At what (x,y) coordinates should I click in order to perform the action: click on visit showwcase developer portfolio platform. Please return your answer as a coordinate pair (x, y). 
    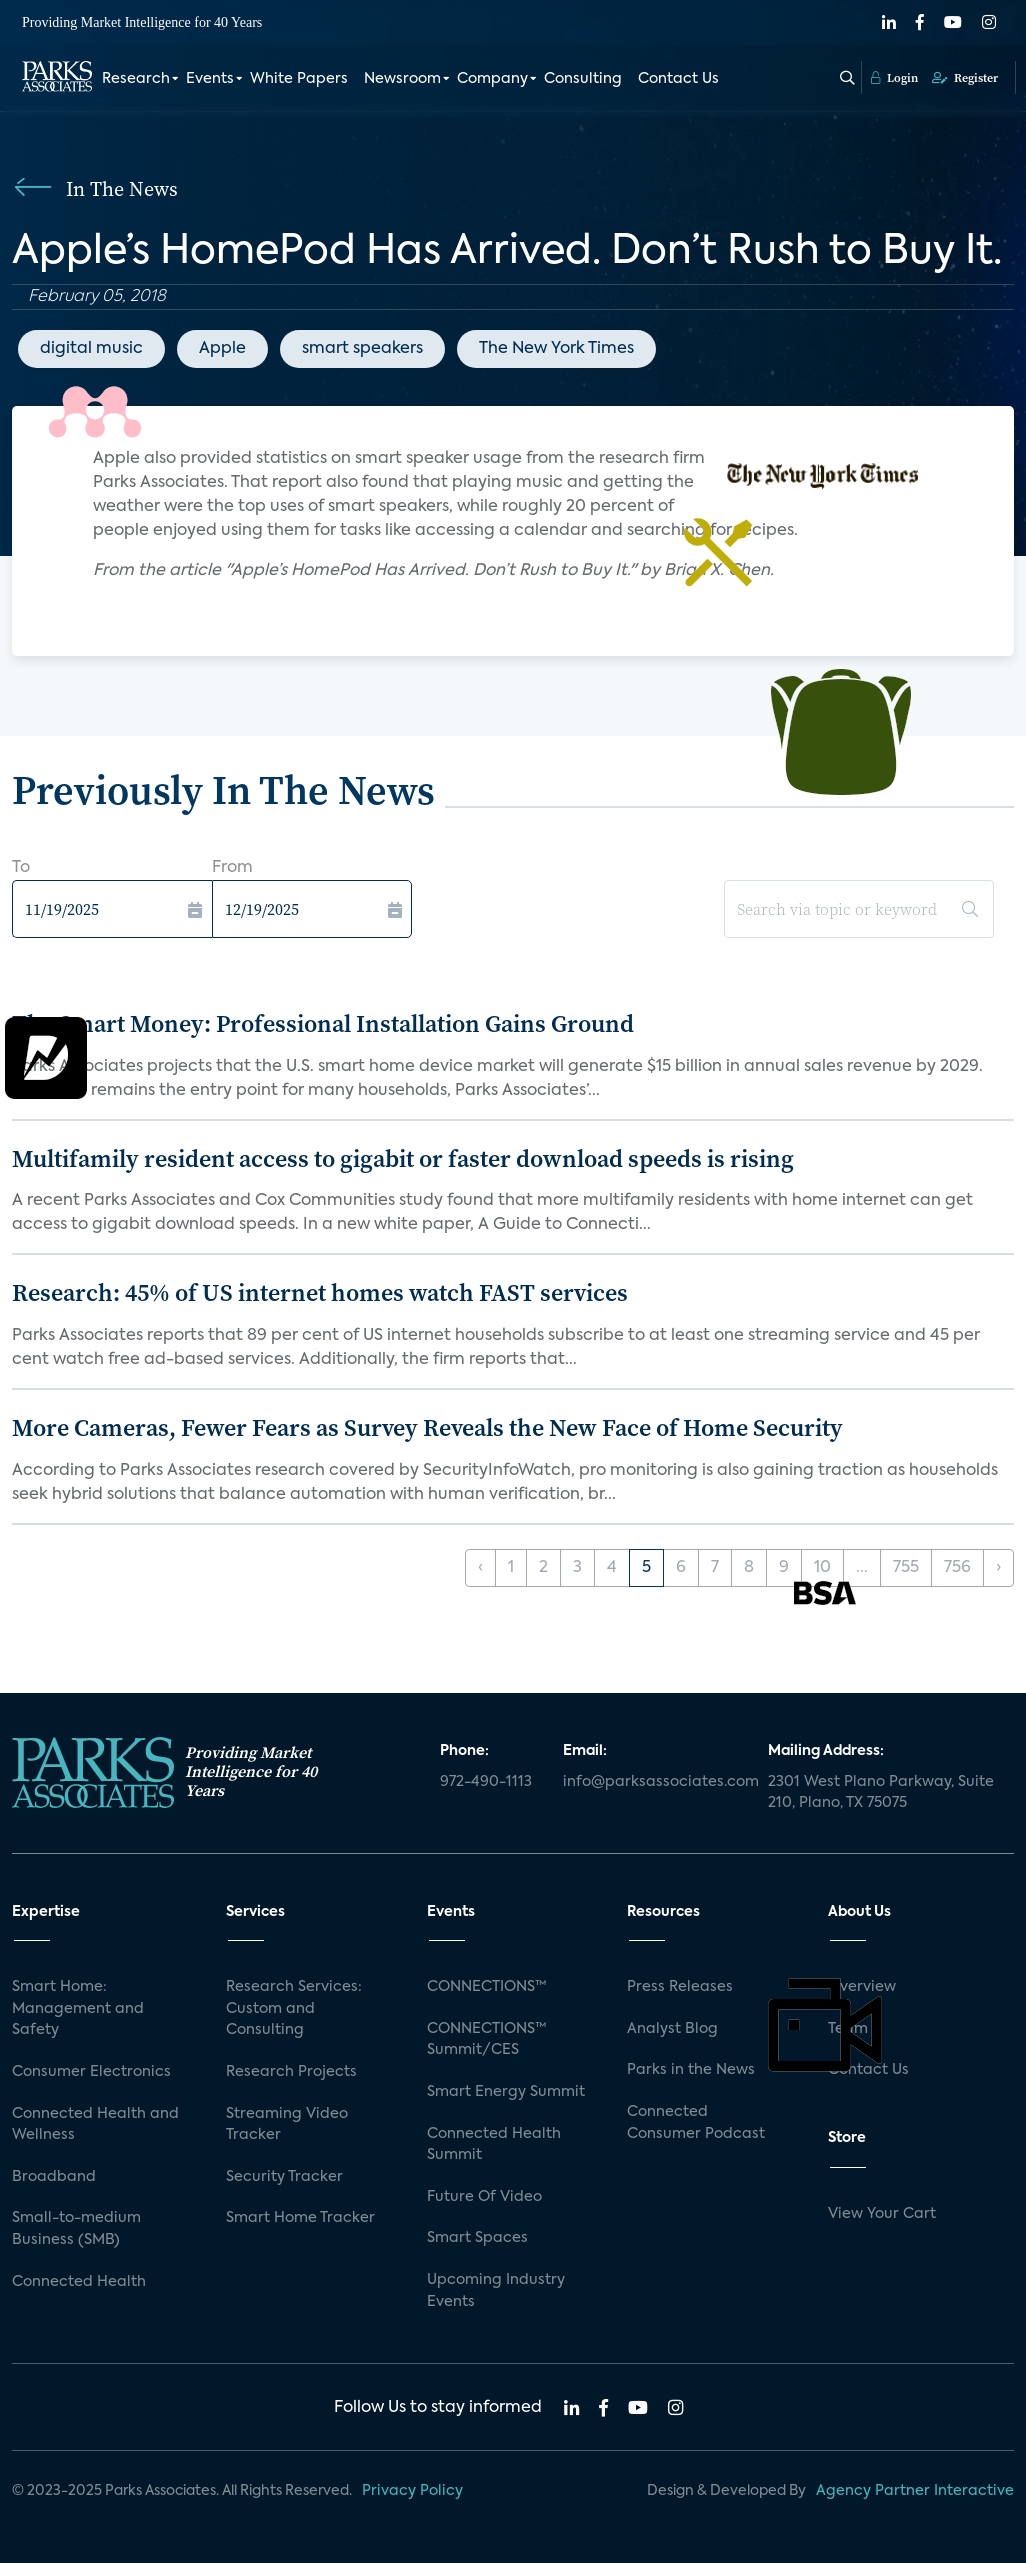
    Looking at the image, I should click on (841, 732).